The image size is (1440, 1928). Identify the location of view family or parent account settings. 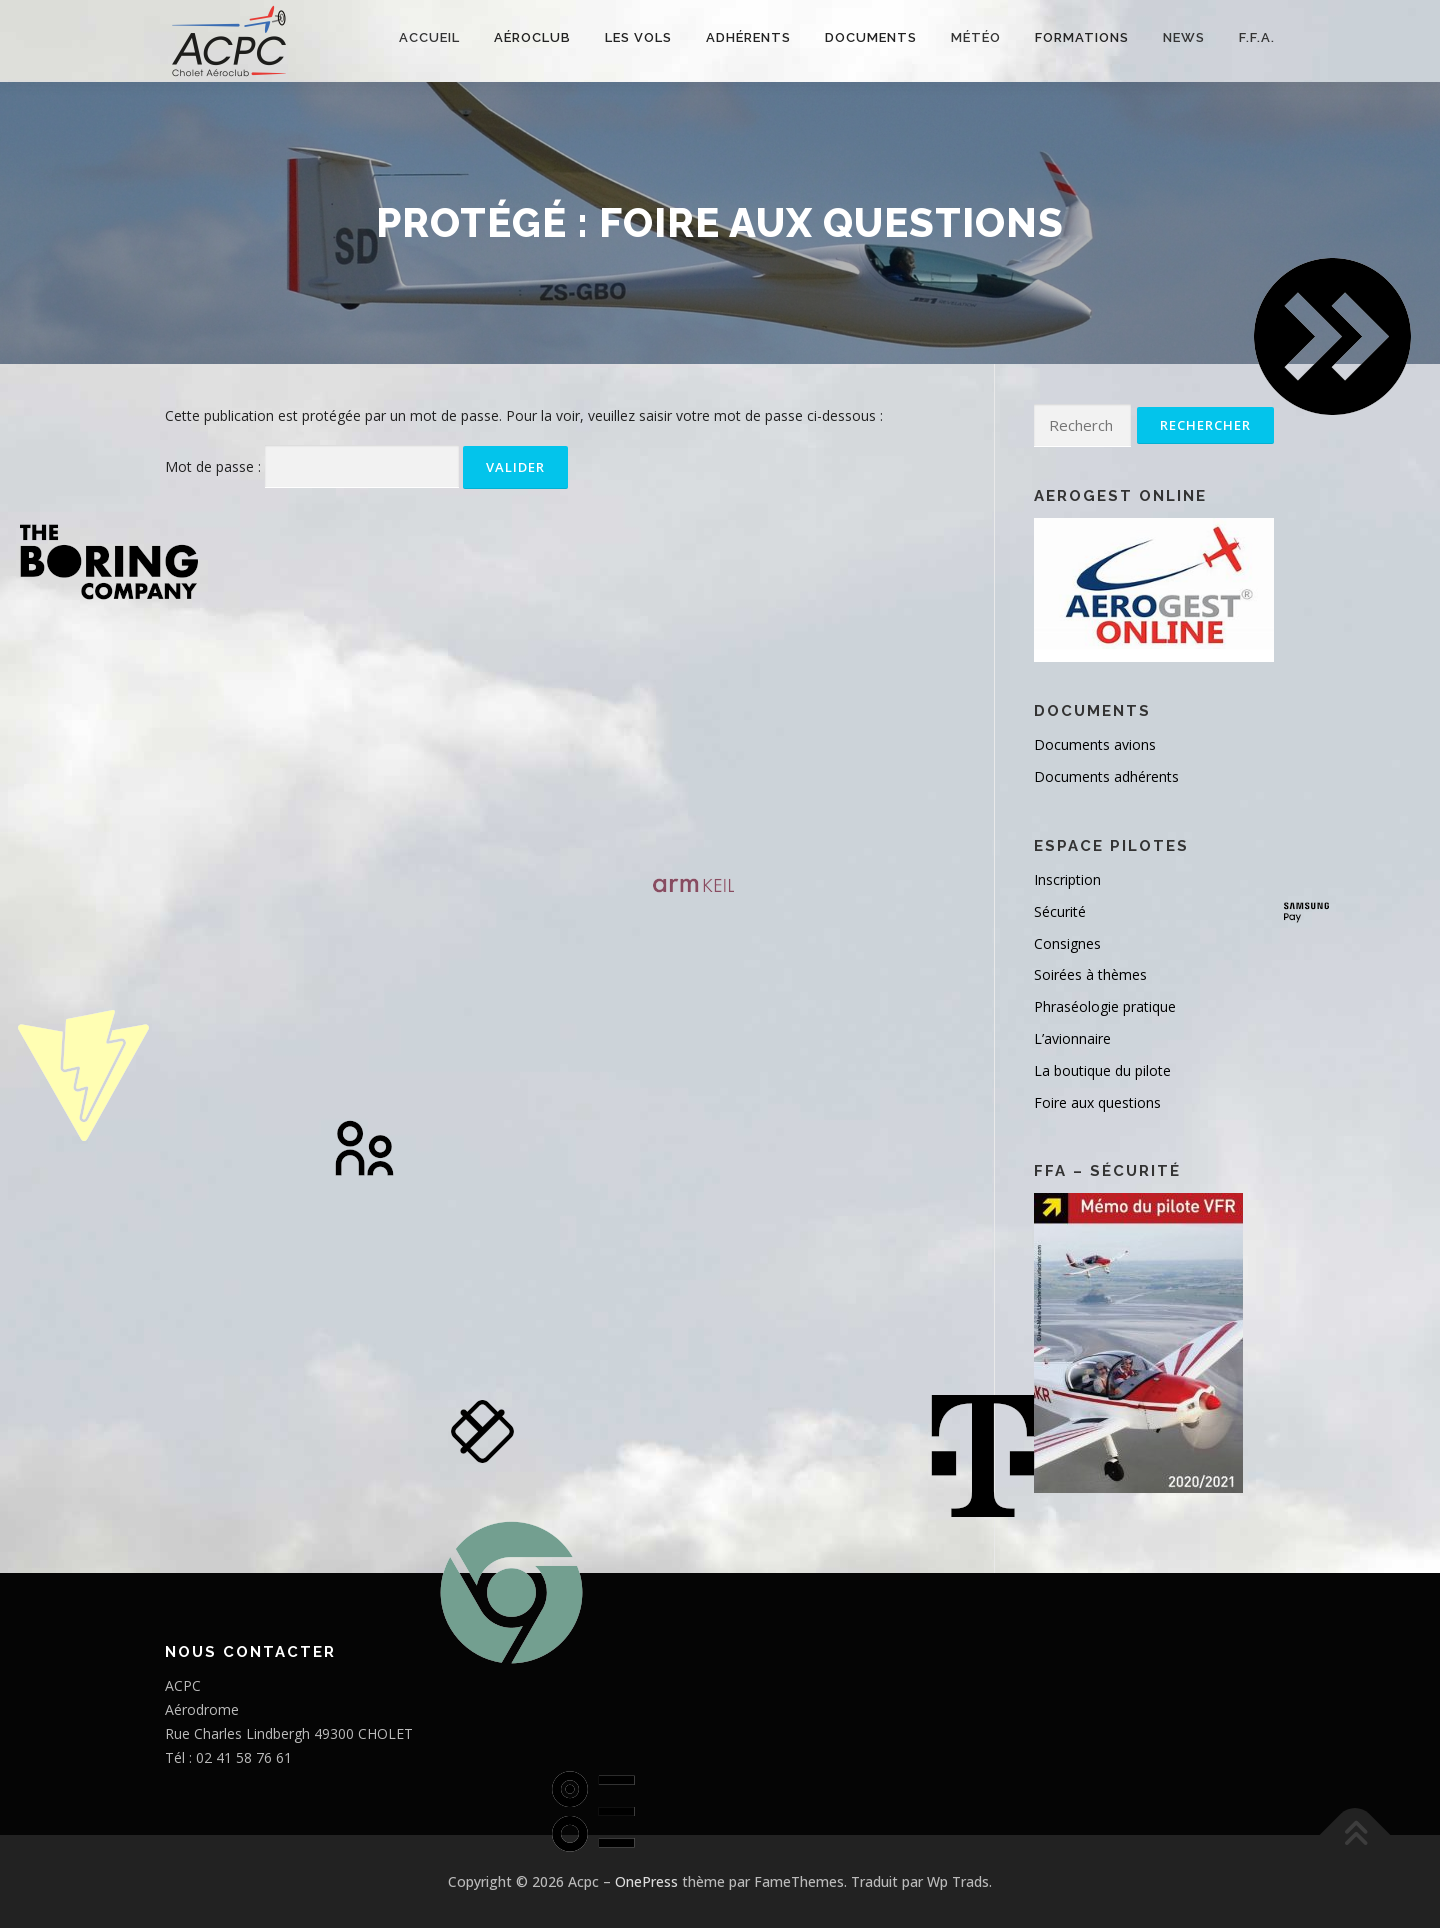
(364, 1149).